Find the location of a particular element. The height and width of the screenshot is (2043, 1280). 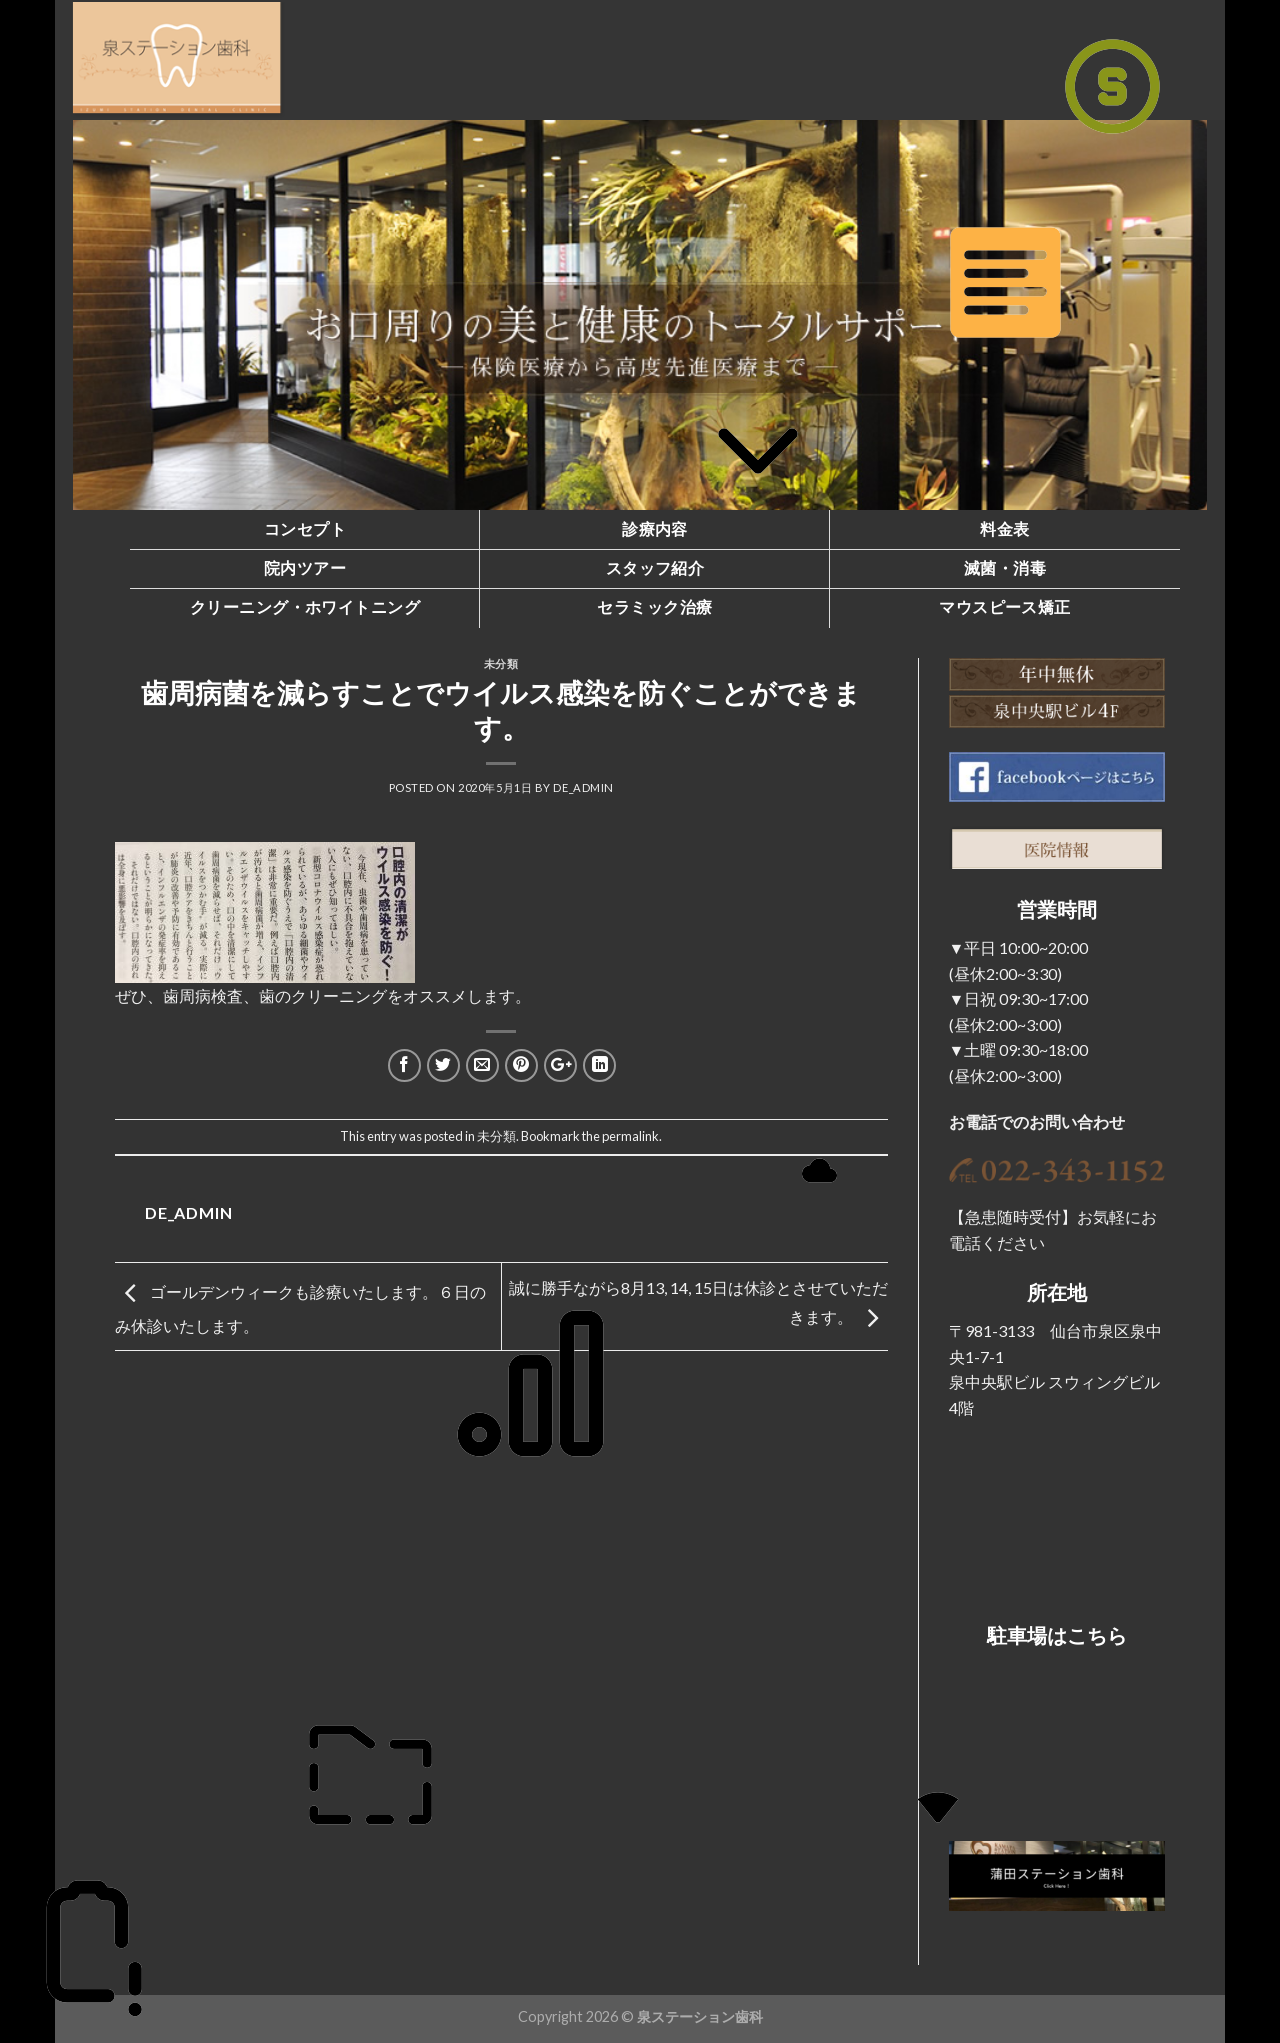

indicates full wifi signal strength is located at coordinates (938, 1808).